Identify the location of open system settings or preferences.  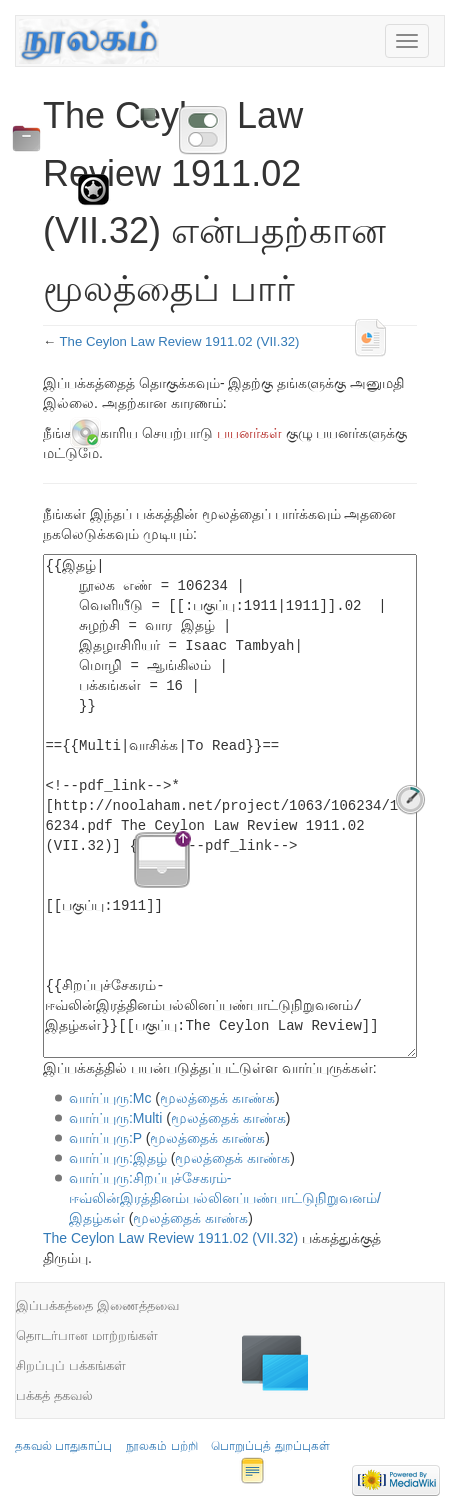
(203, 130).